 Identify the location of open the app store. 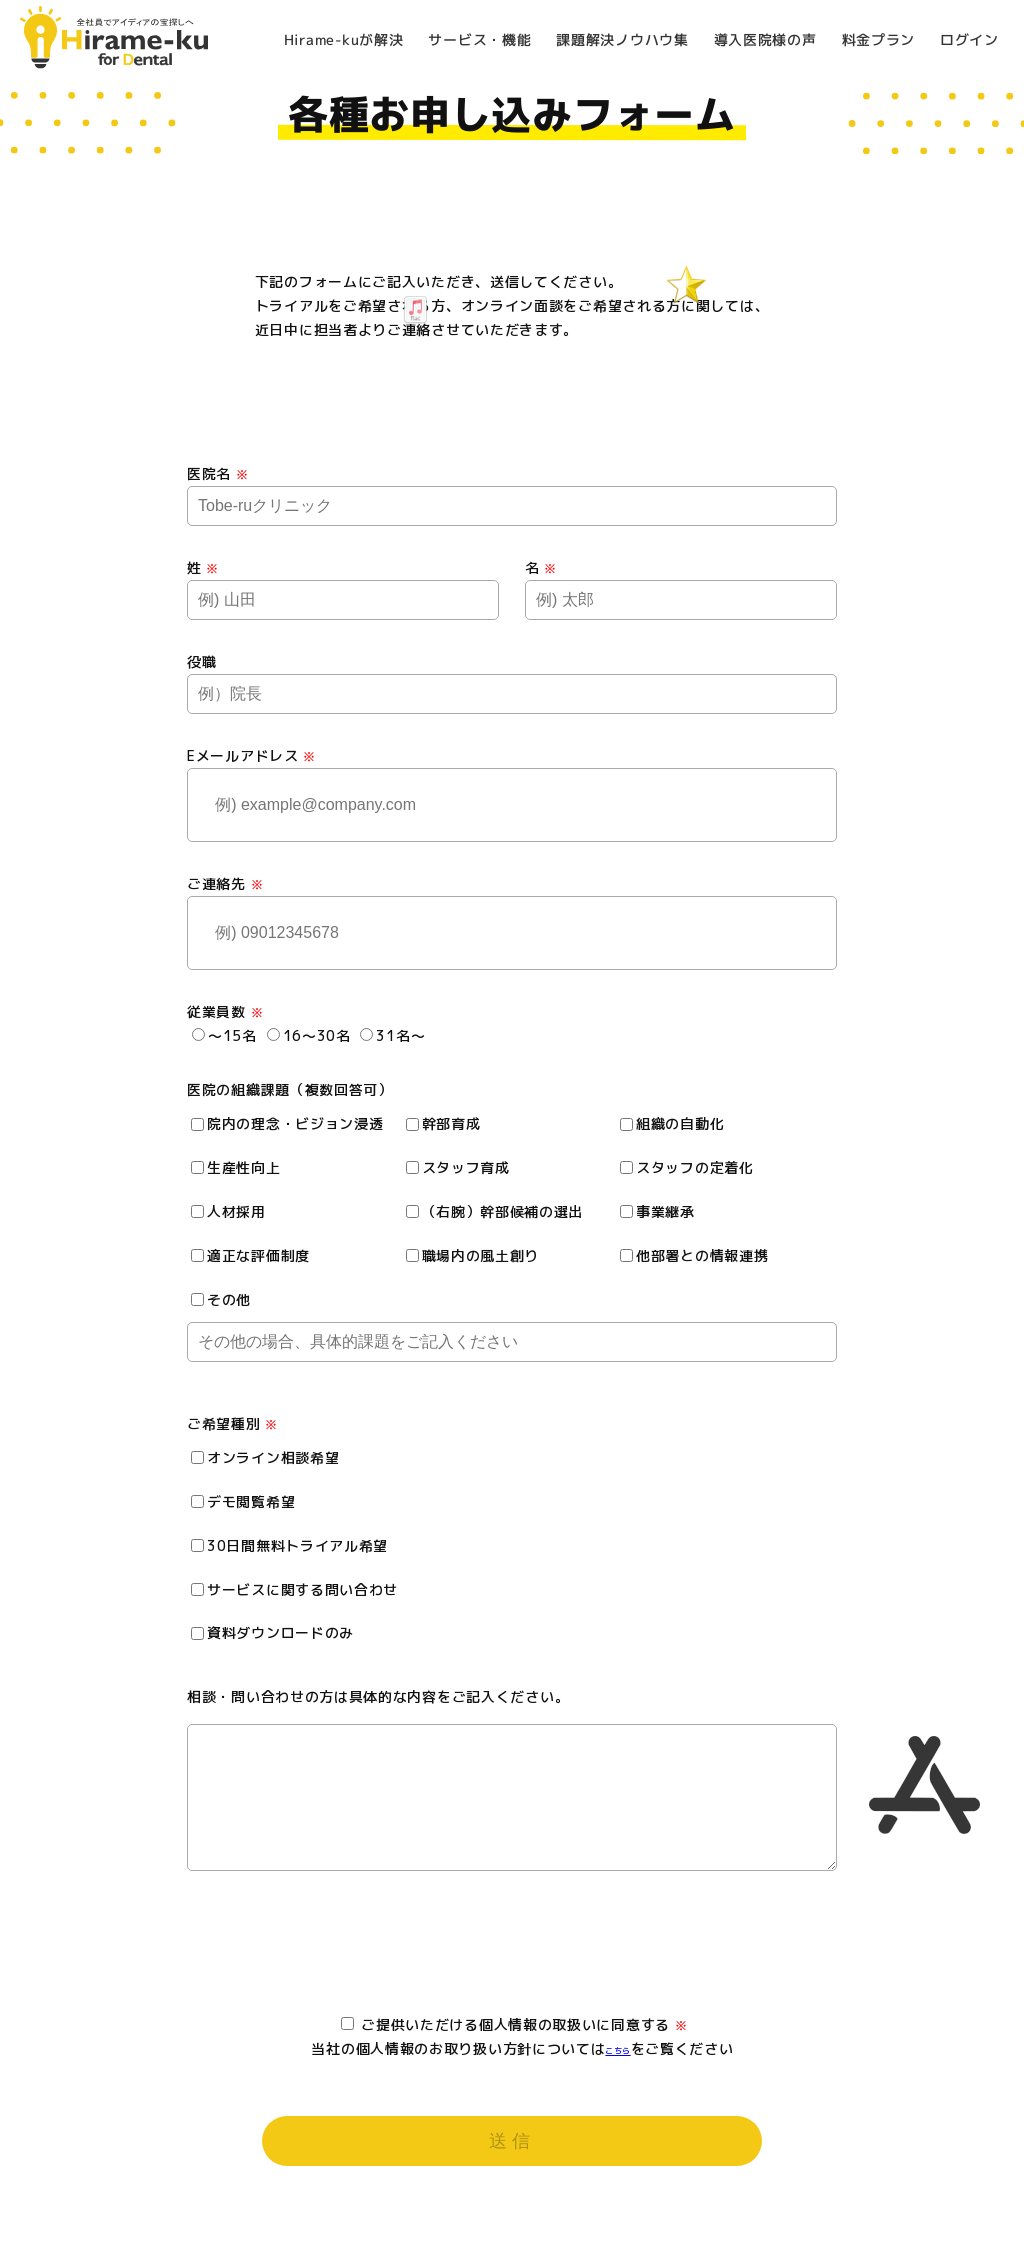
(924, 1783).